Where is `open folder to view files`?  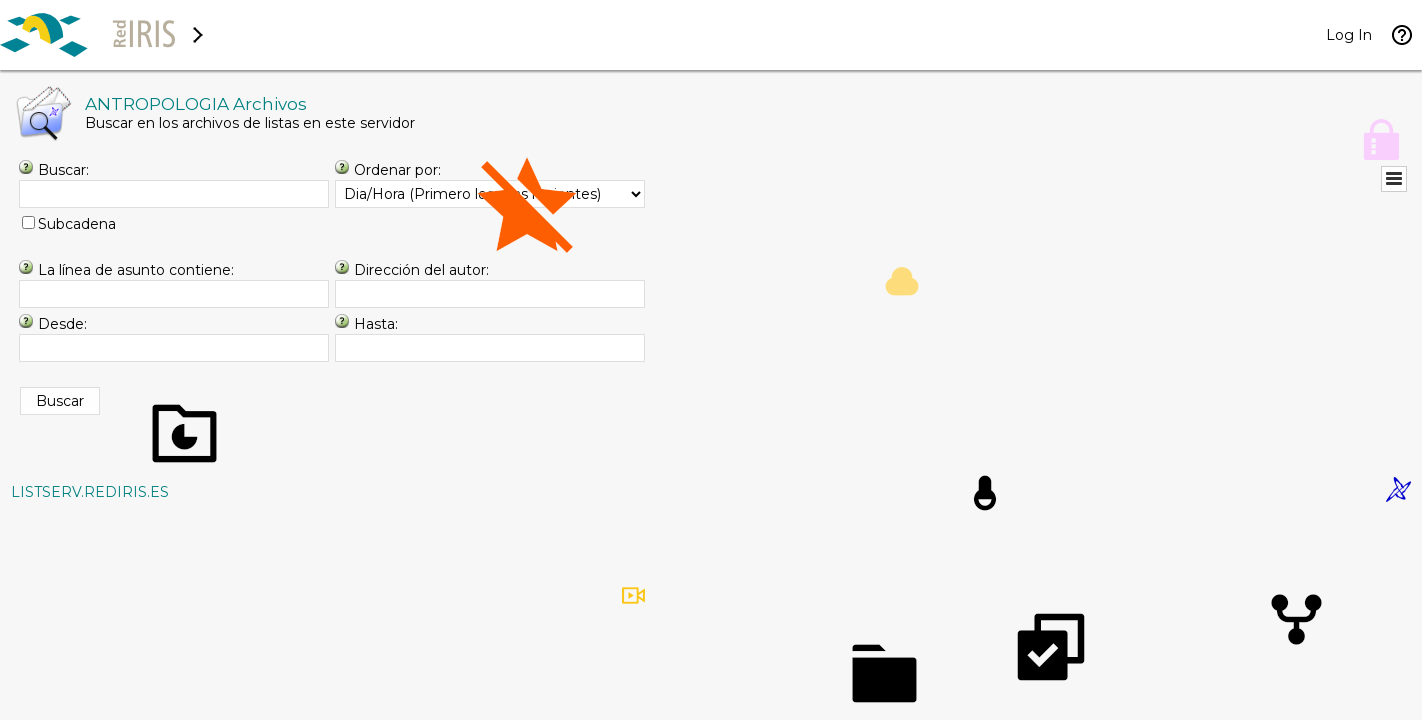
open folder to view files is located at coordinates (884, 673).